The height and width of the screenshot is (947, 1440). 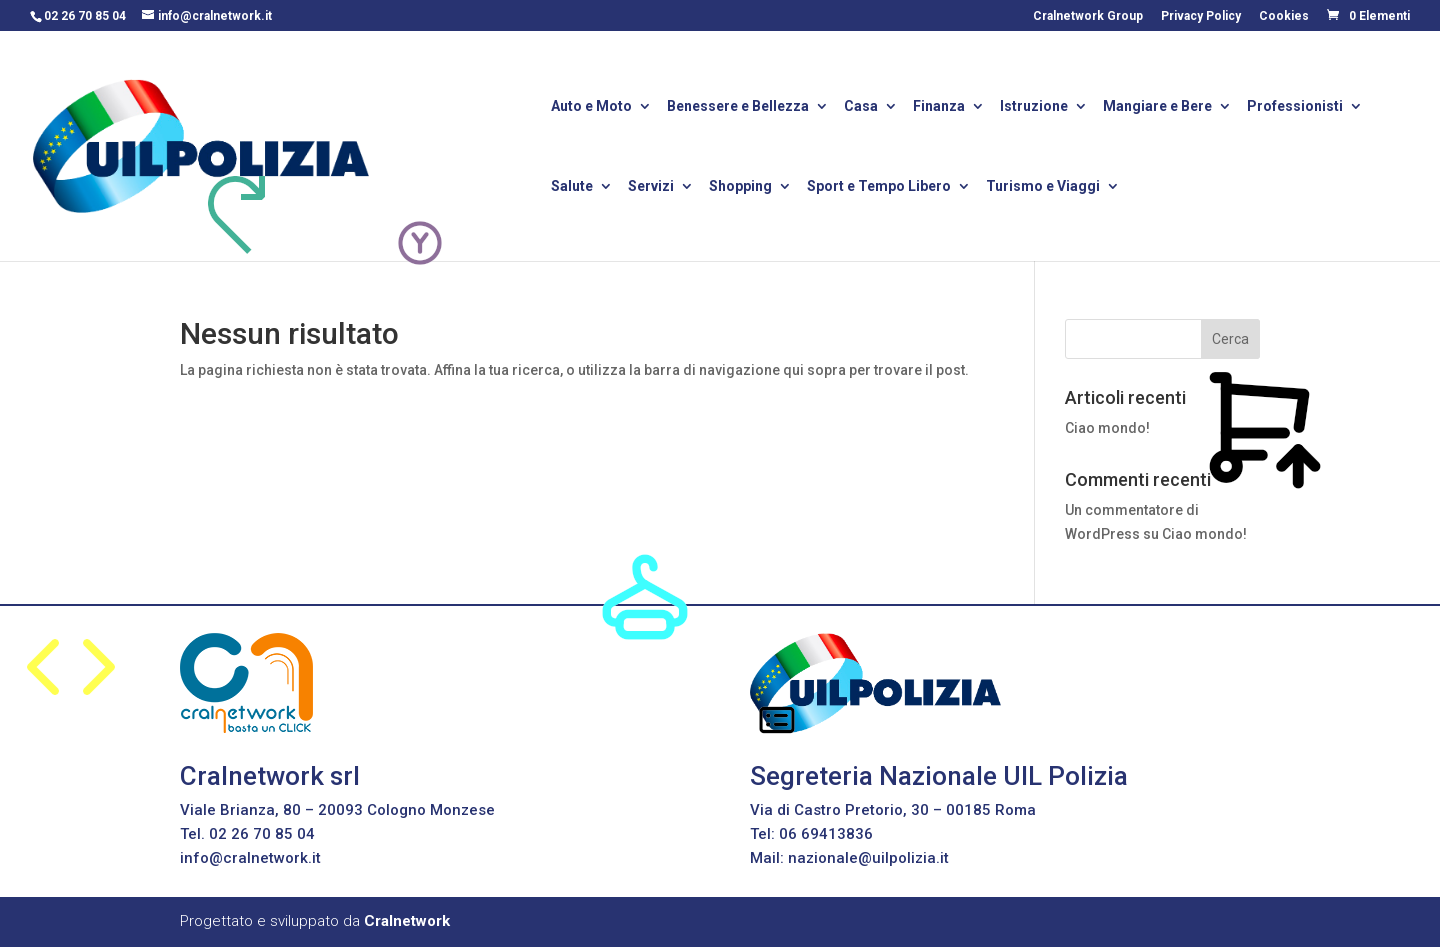 I want to click on view or edit source code, so click(x=71, y=667).